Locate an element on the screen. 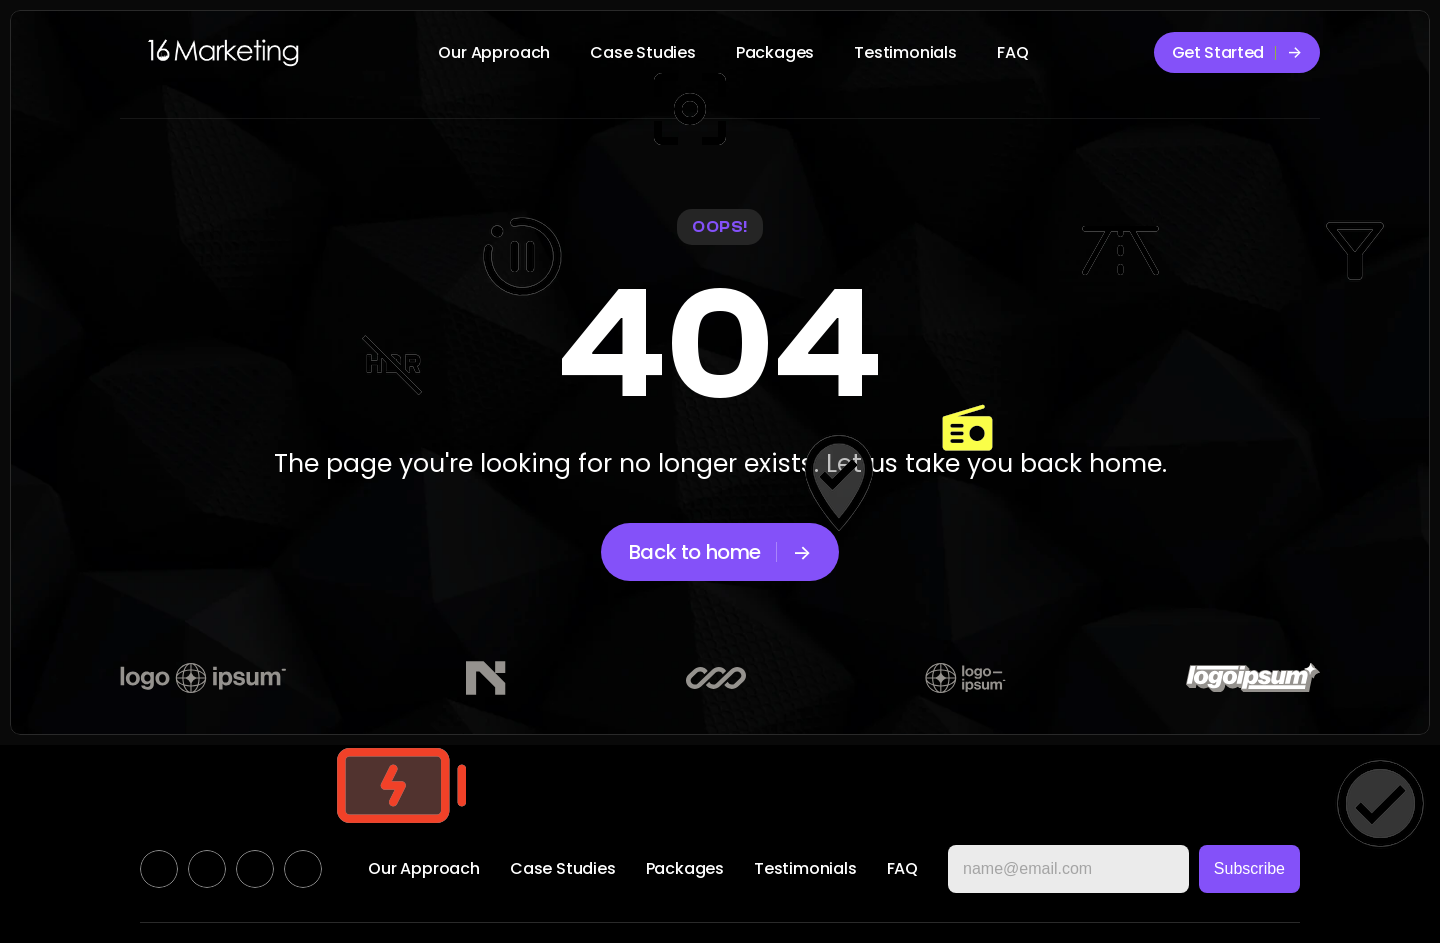 The height and width of the screenshot is (943, 1440). filter or sort content is located at coordinates (1355, 251).